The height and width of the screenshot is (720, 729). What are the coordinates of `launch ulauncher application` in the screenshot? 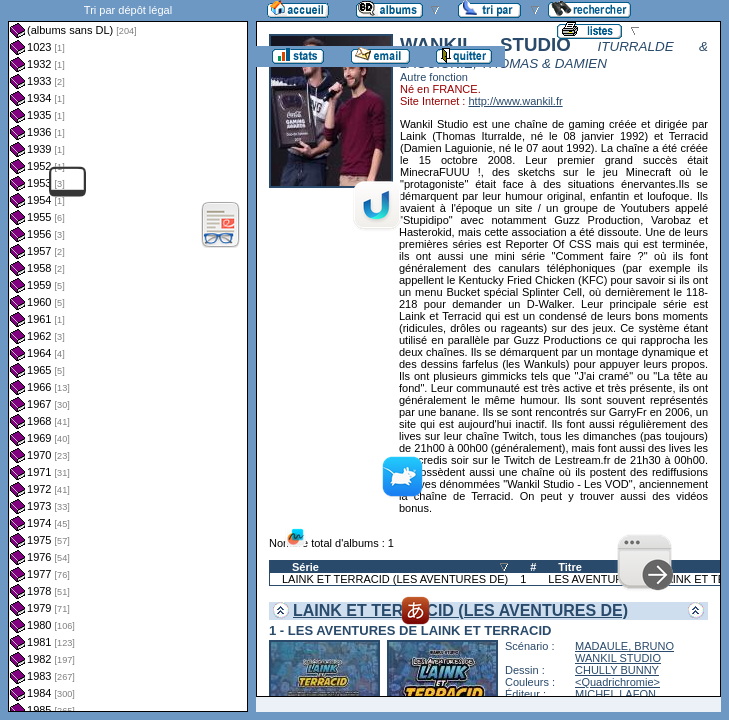 It's located at (377, 205).